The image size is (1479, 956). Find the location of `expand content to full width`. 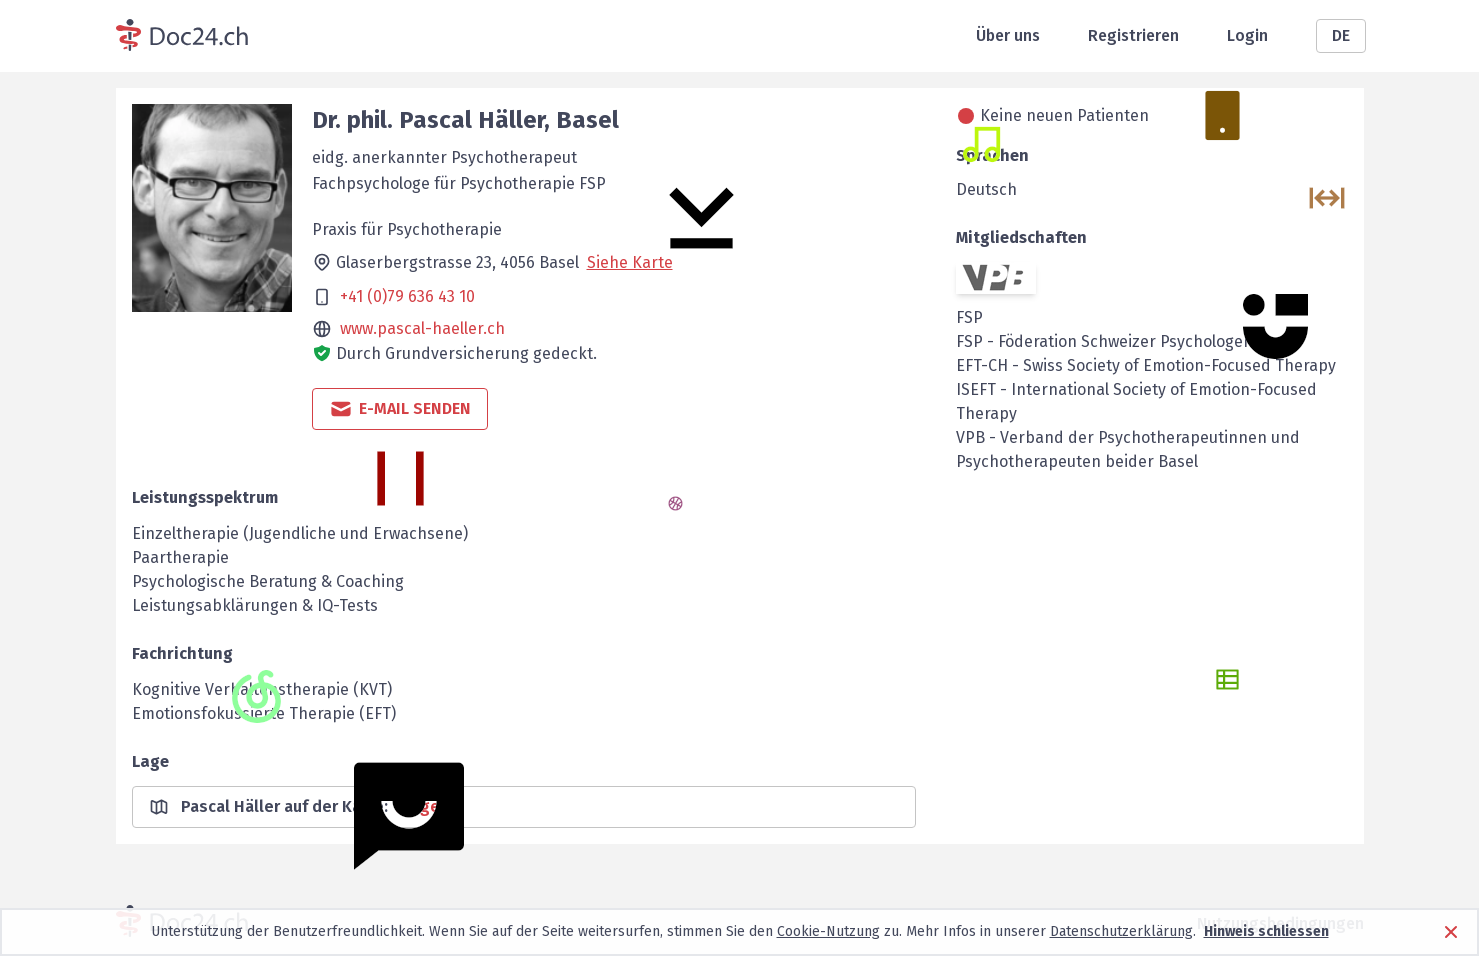

expand content to full width is located at coordinates (1327, 198).